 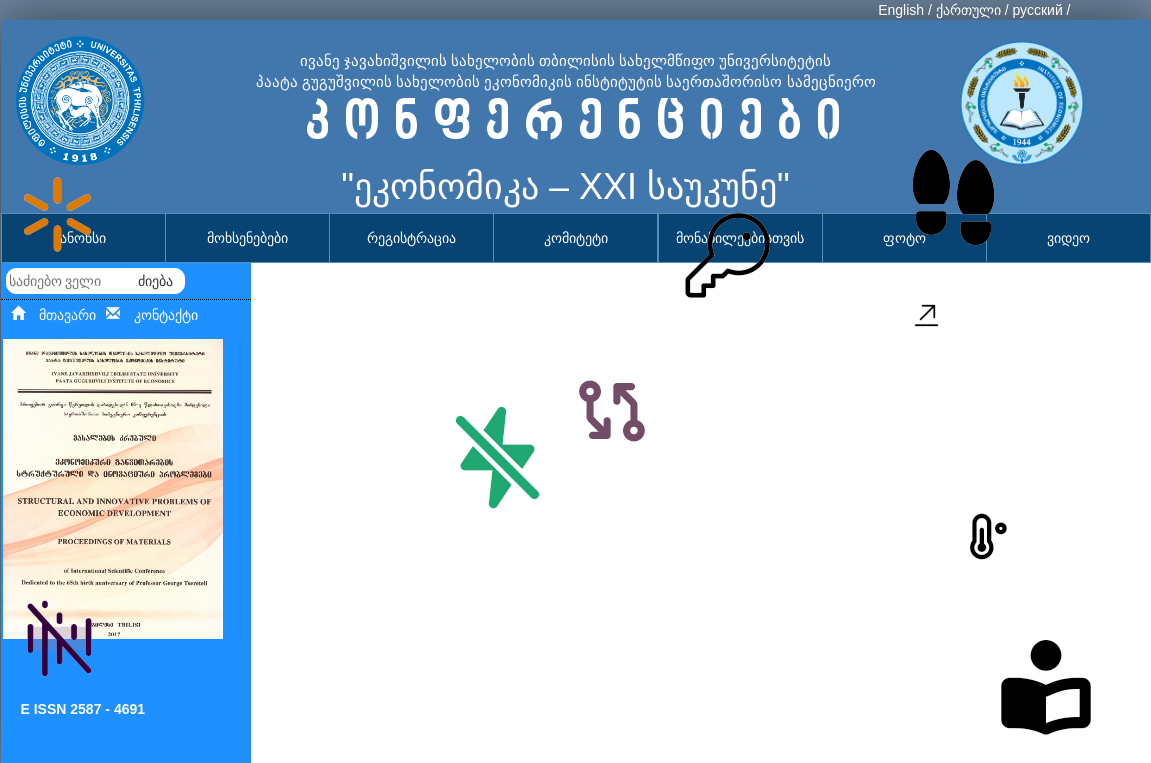 What do you see at coordinates (612, 411) in the screenshot?
I see `view code differences between branches` at bounding box center [612, 411].